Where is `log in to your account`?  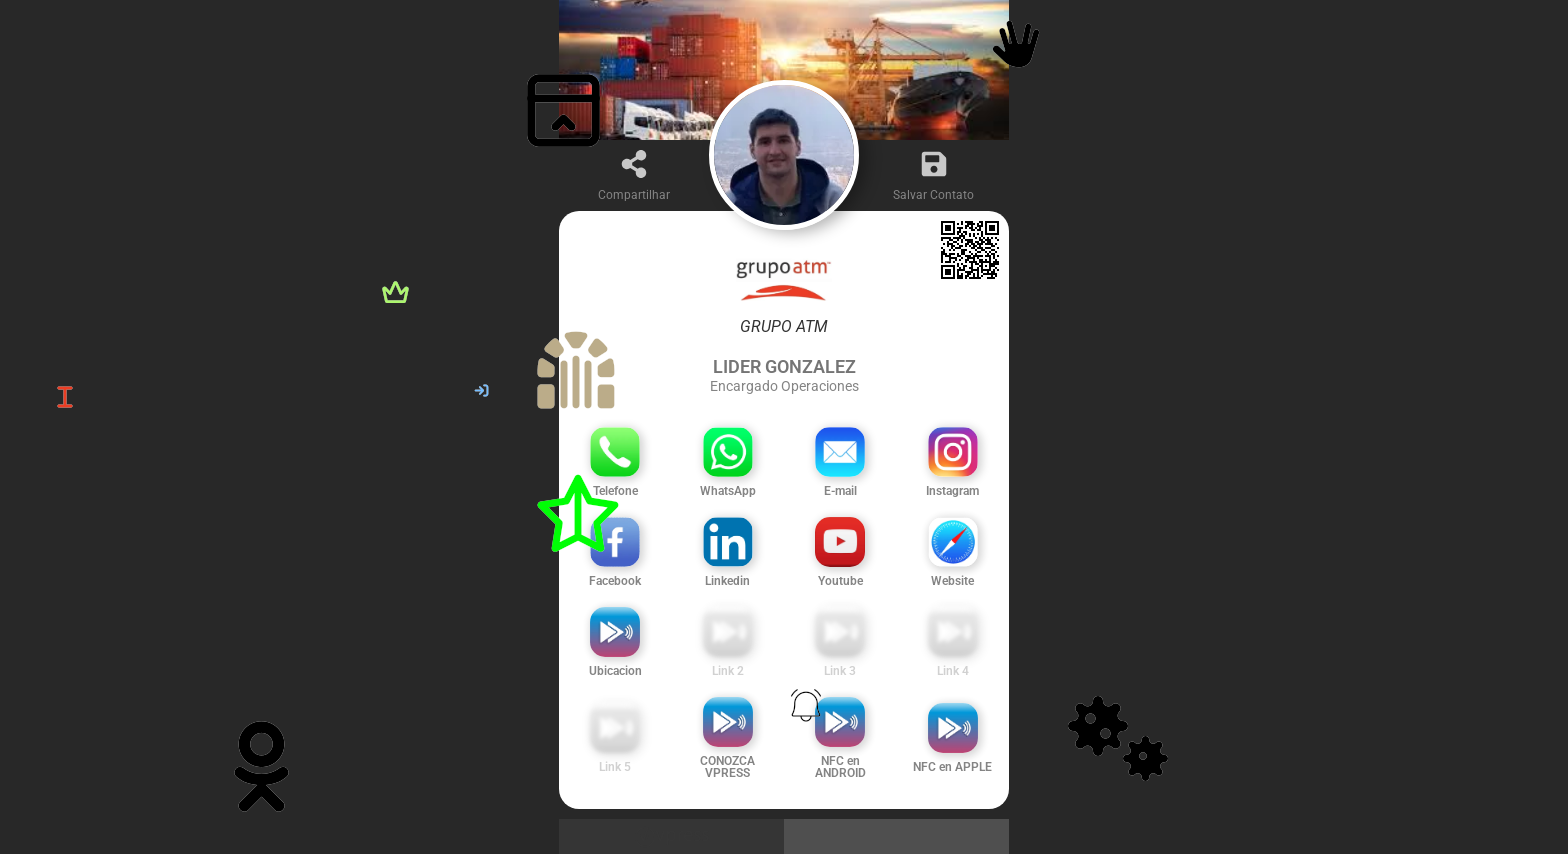 log in to your account is located at coordinates (481, 390).